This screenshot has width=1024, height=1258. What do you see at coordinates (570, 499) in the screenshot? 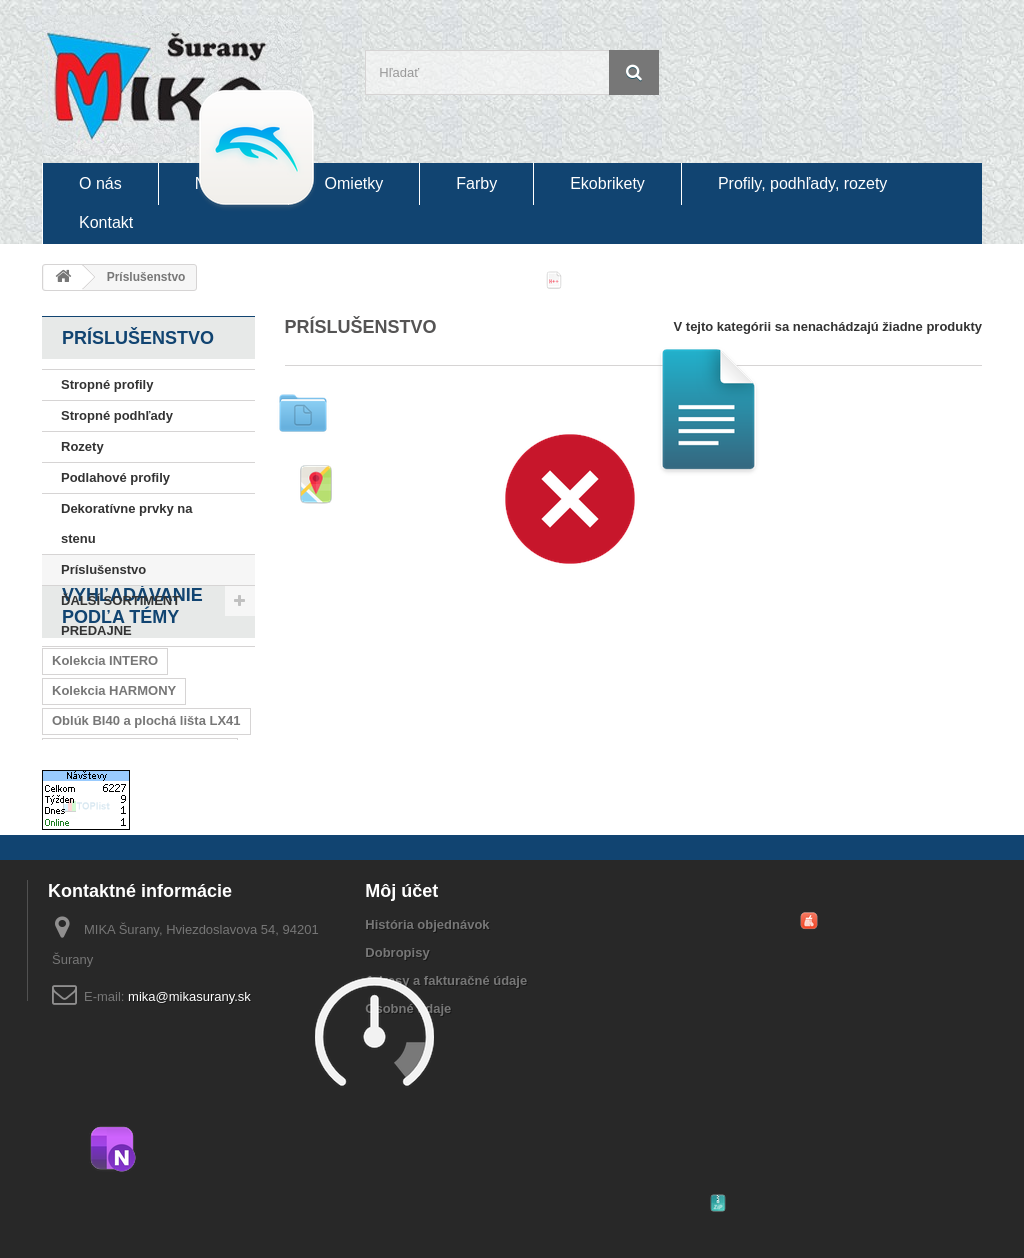
I see `close the current window or dialog` at bounding box center [570, 499].